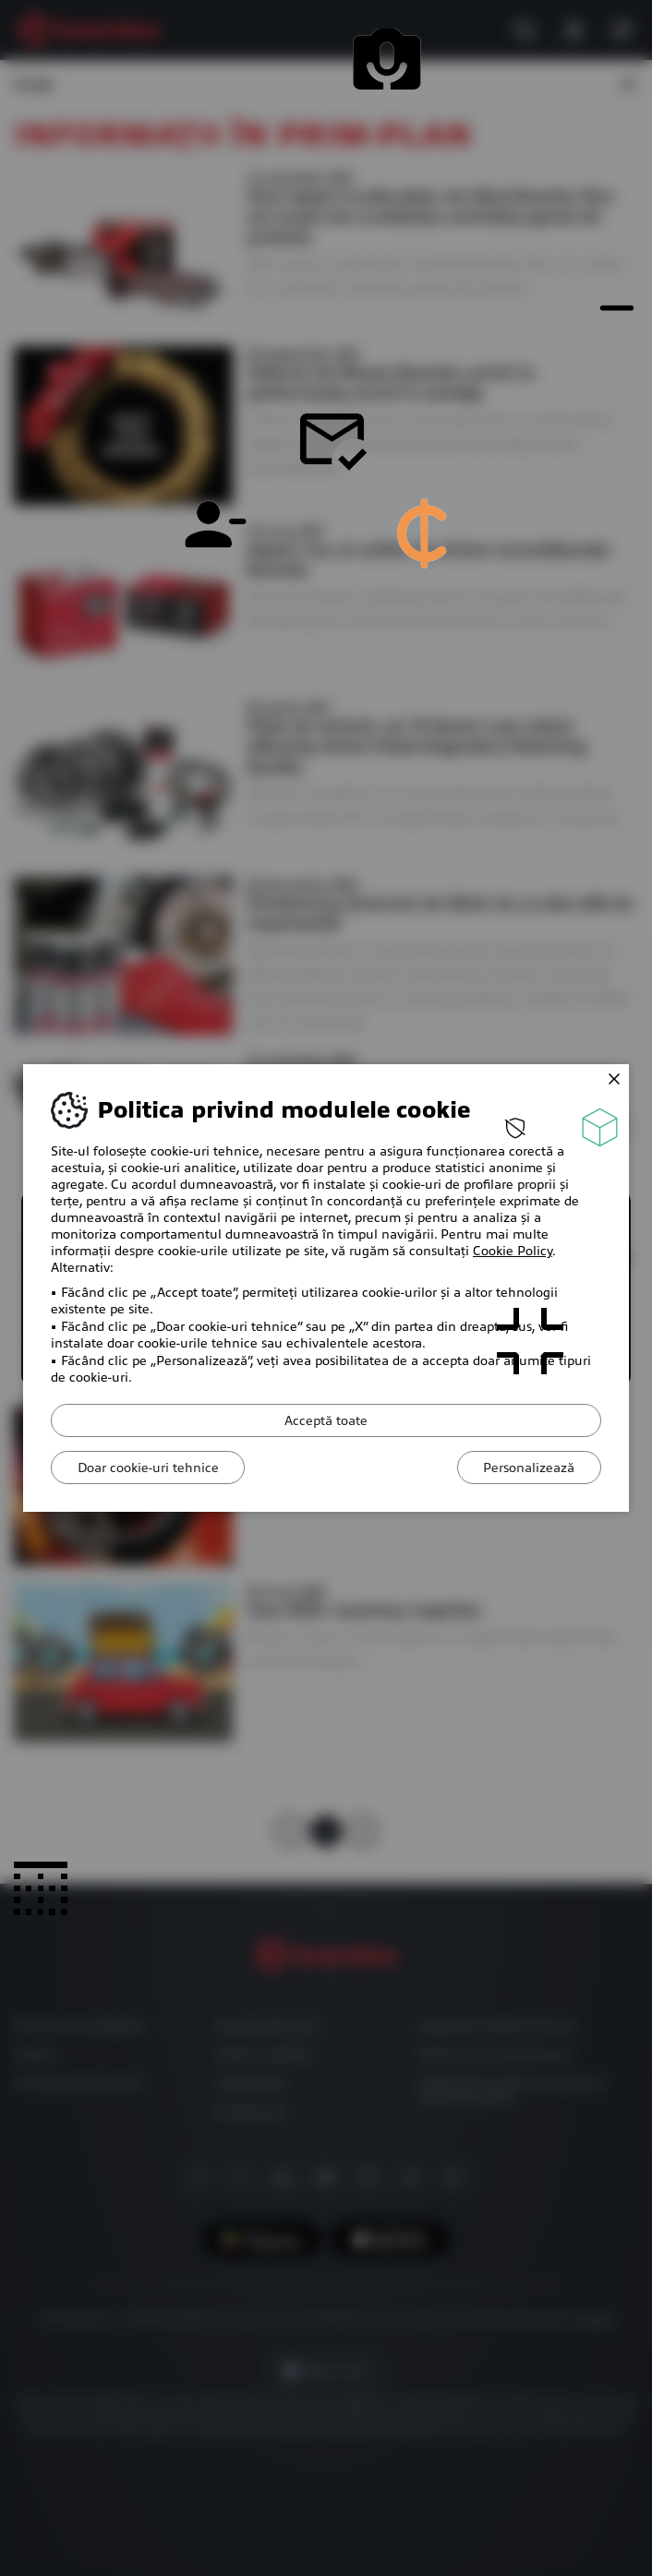 Image resolution: width=652 pixels, height=2576 pixels. I want to click on remove a contact or friend, so click(214, 524).